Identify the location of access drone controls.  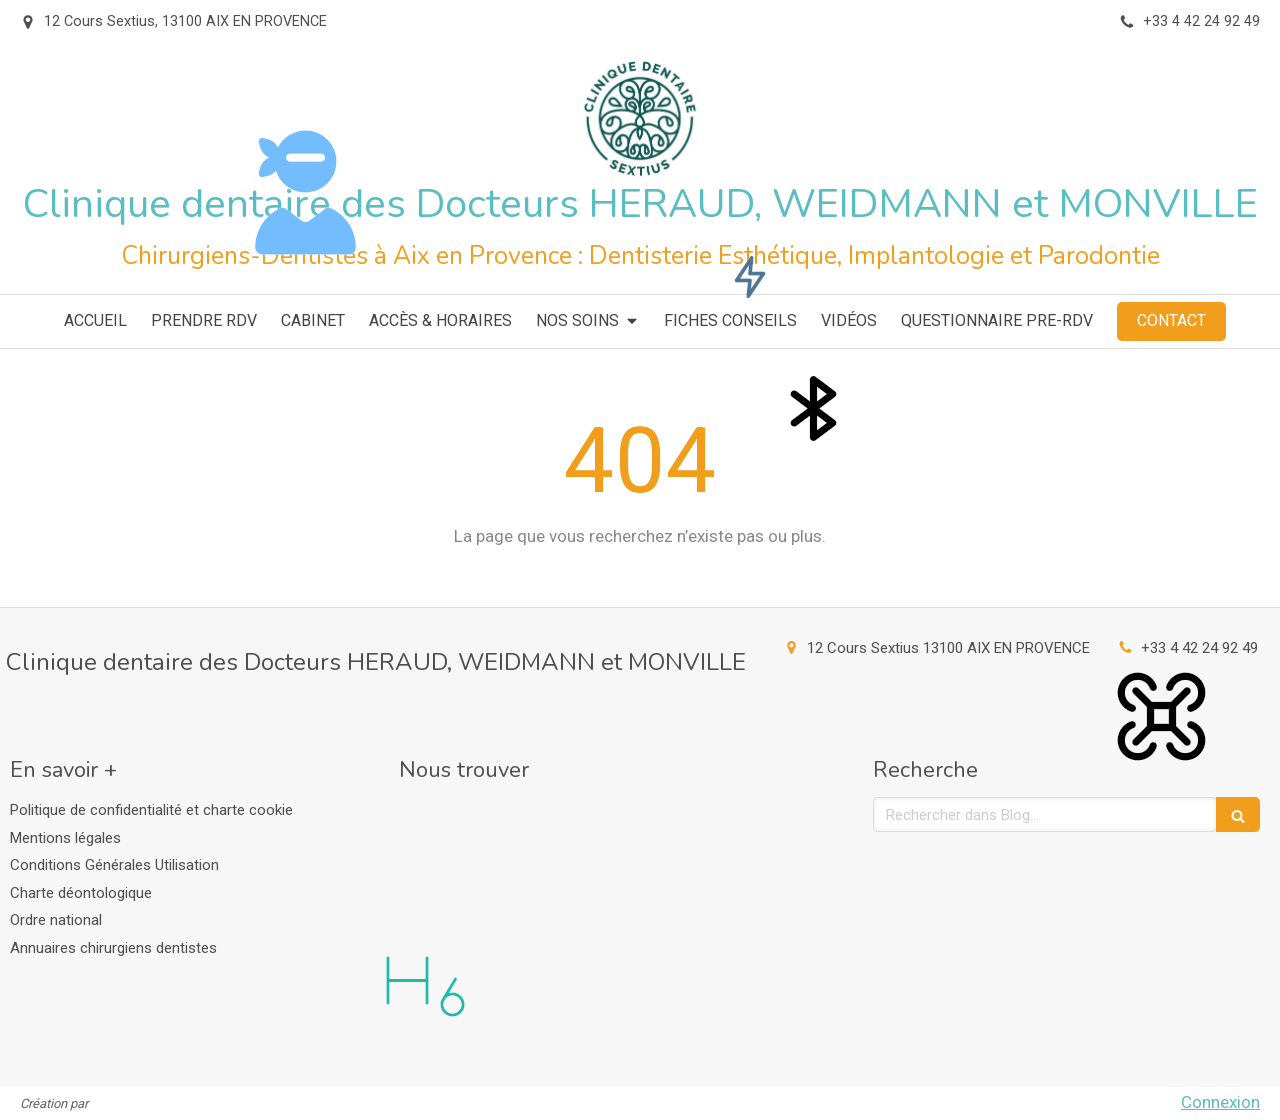
(1161, 716).